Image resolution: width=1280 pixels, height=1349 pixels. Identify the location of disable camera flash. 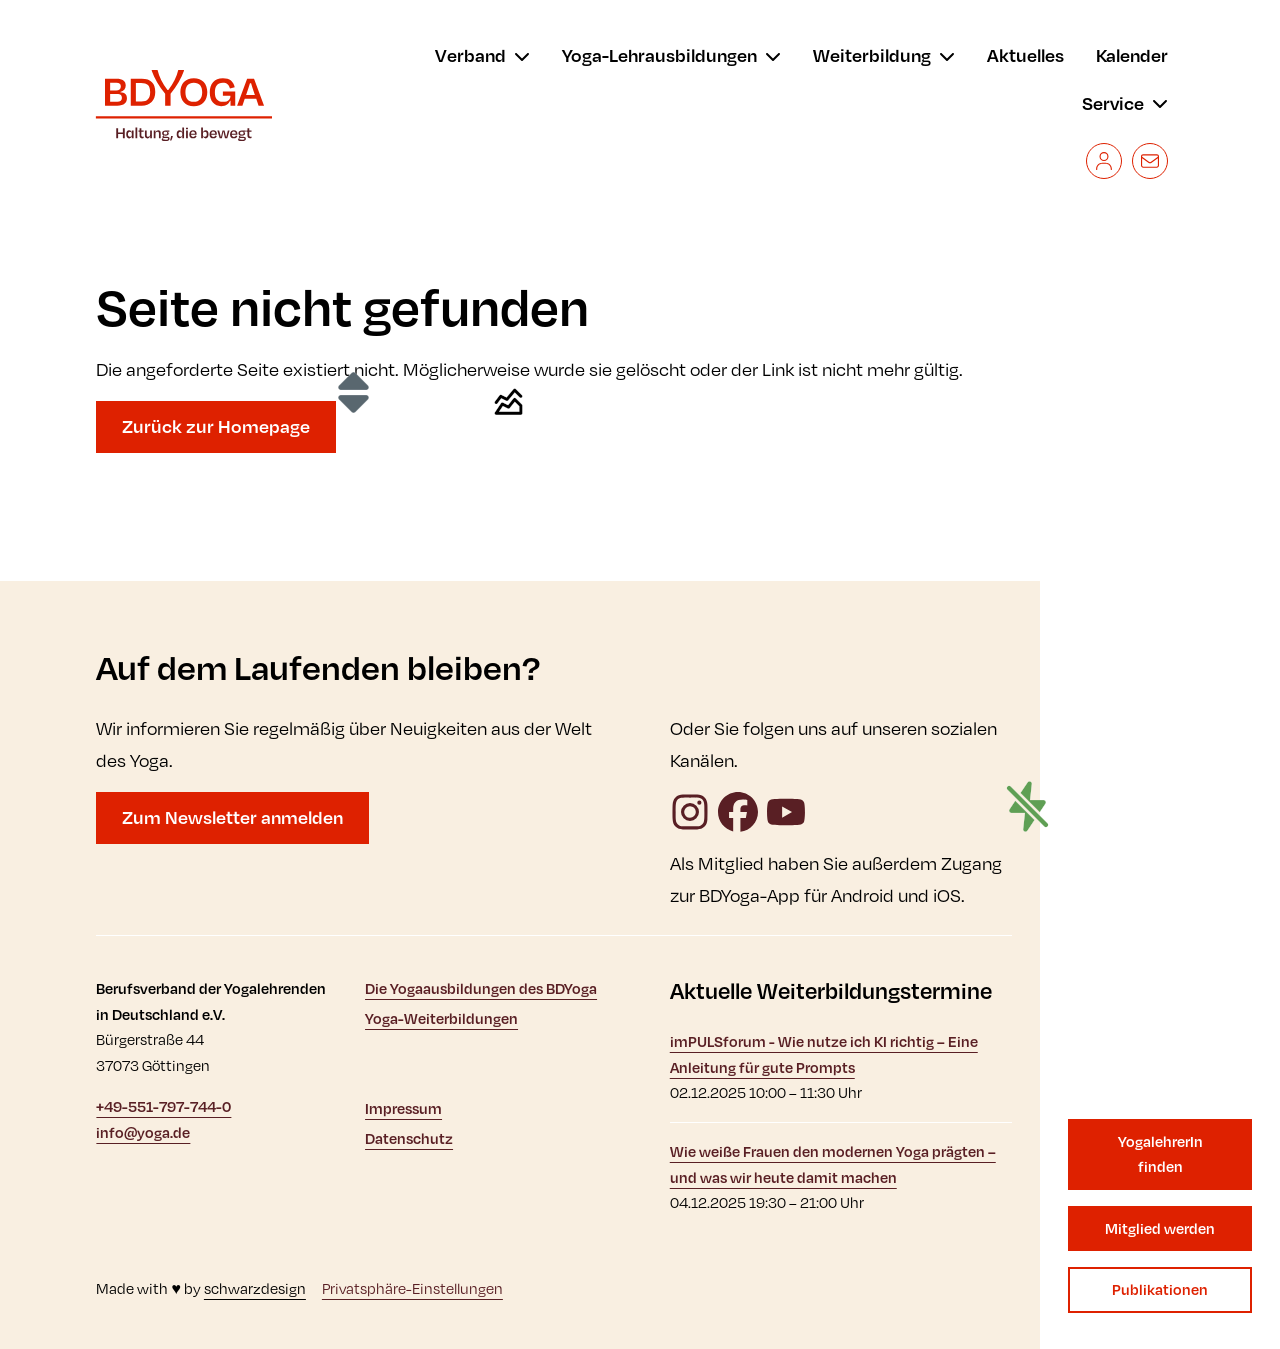
(1027, 806).